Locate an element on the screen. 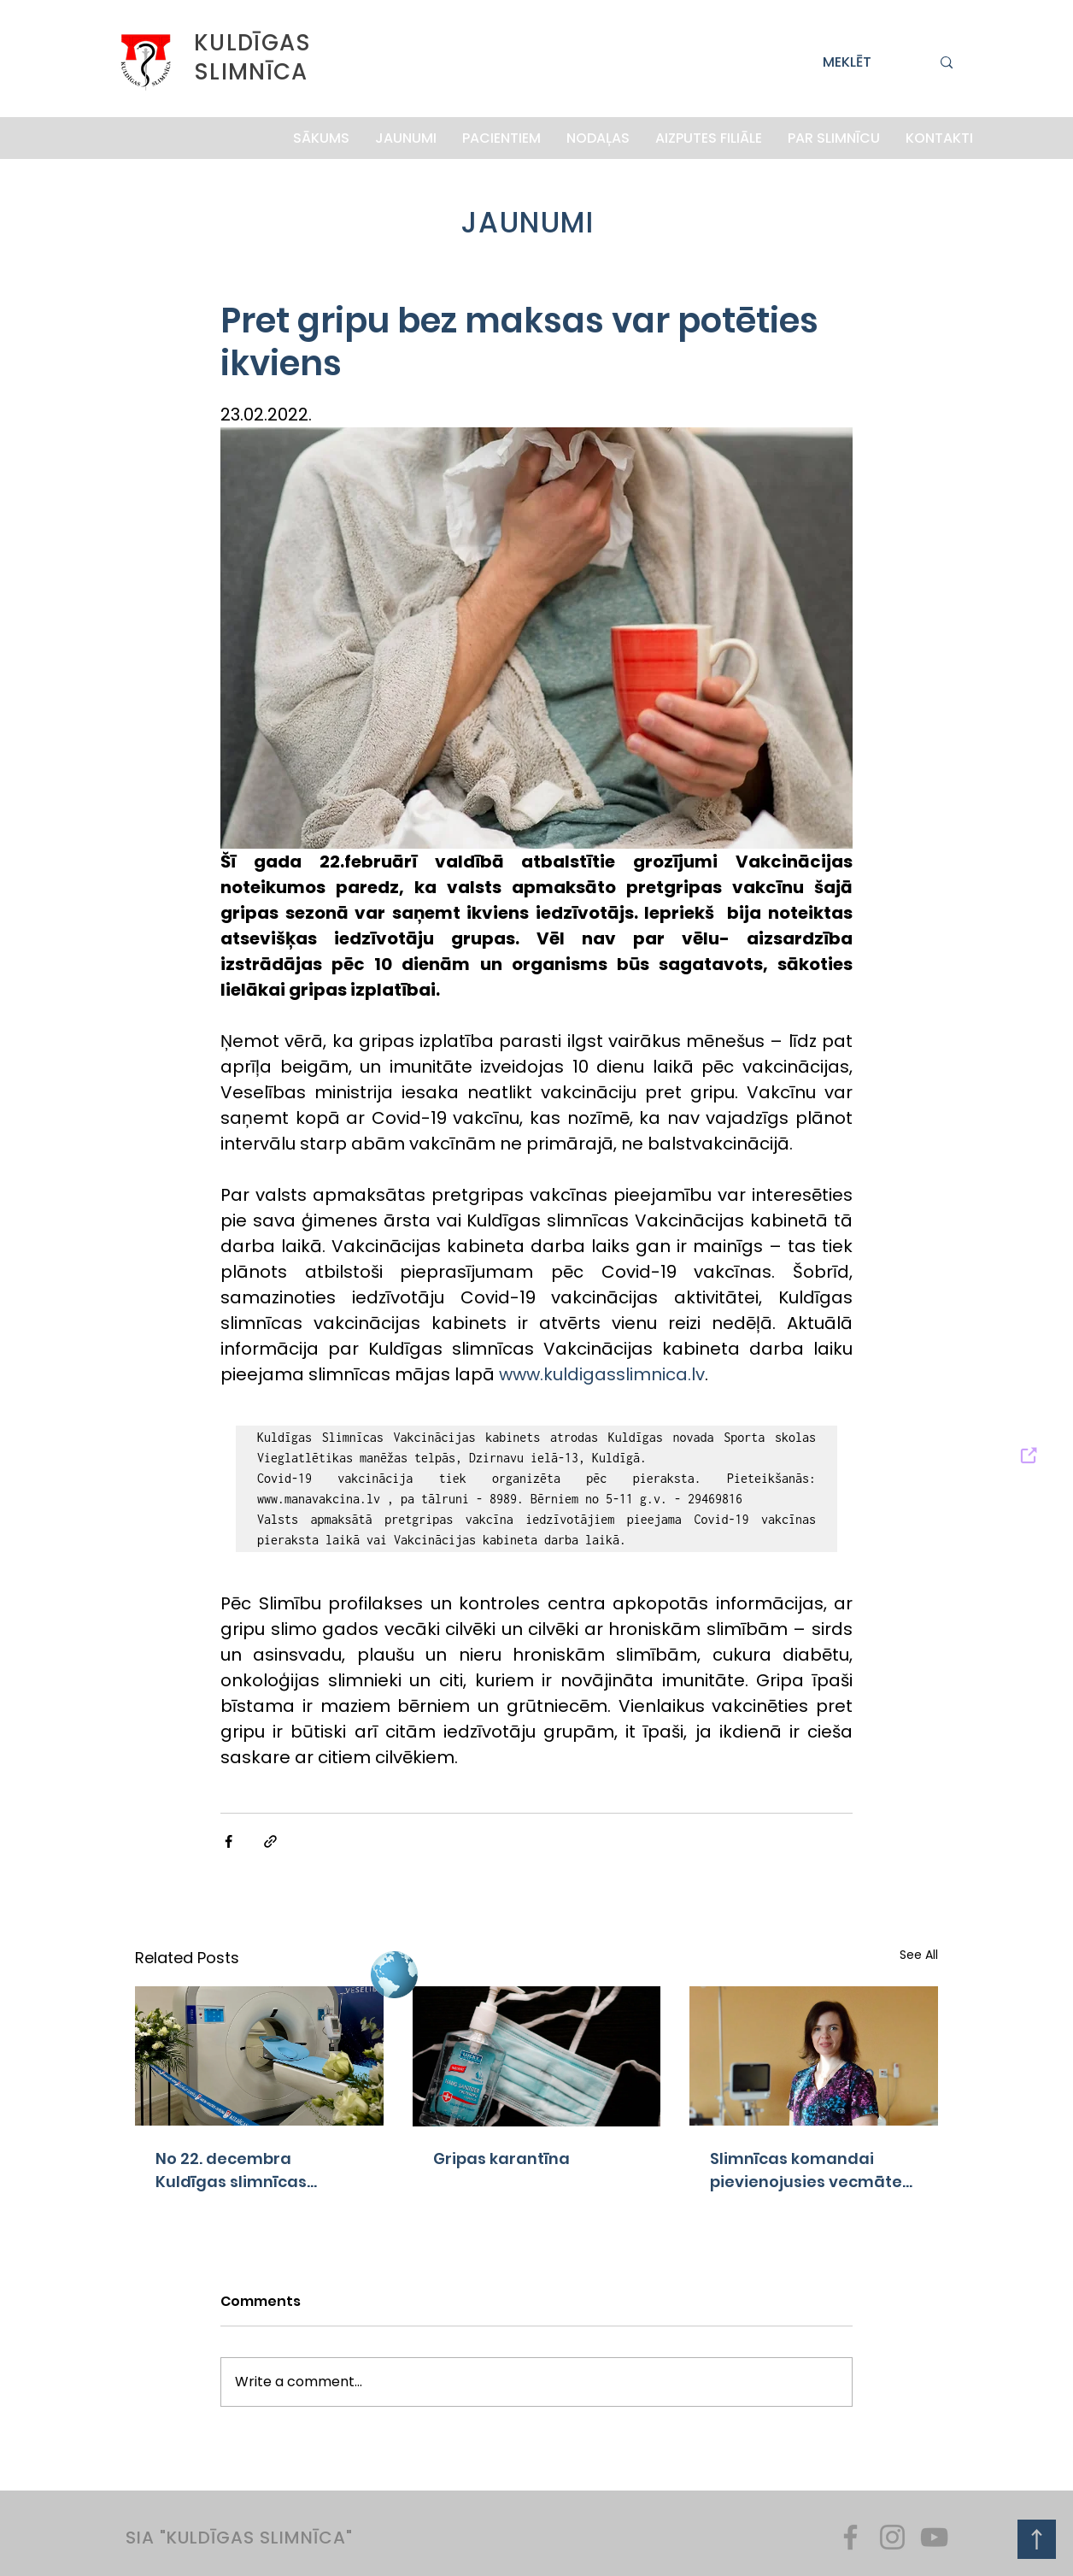 This screenshot has width=1073, height=2576. access global or international settings is located at coordinates (394, 1974).